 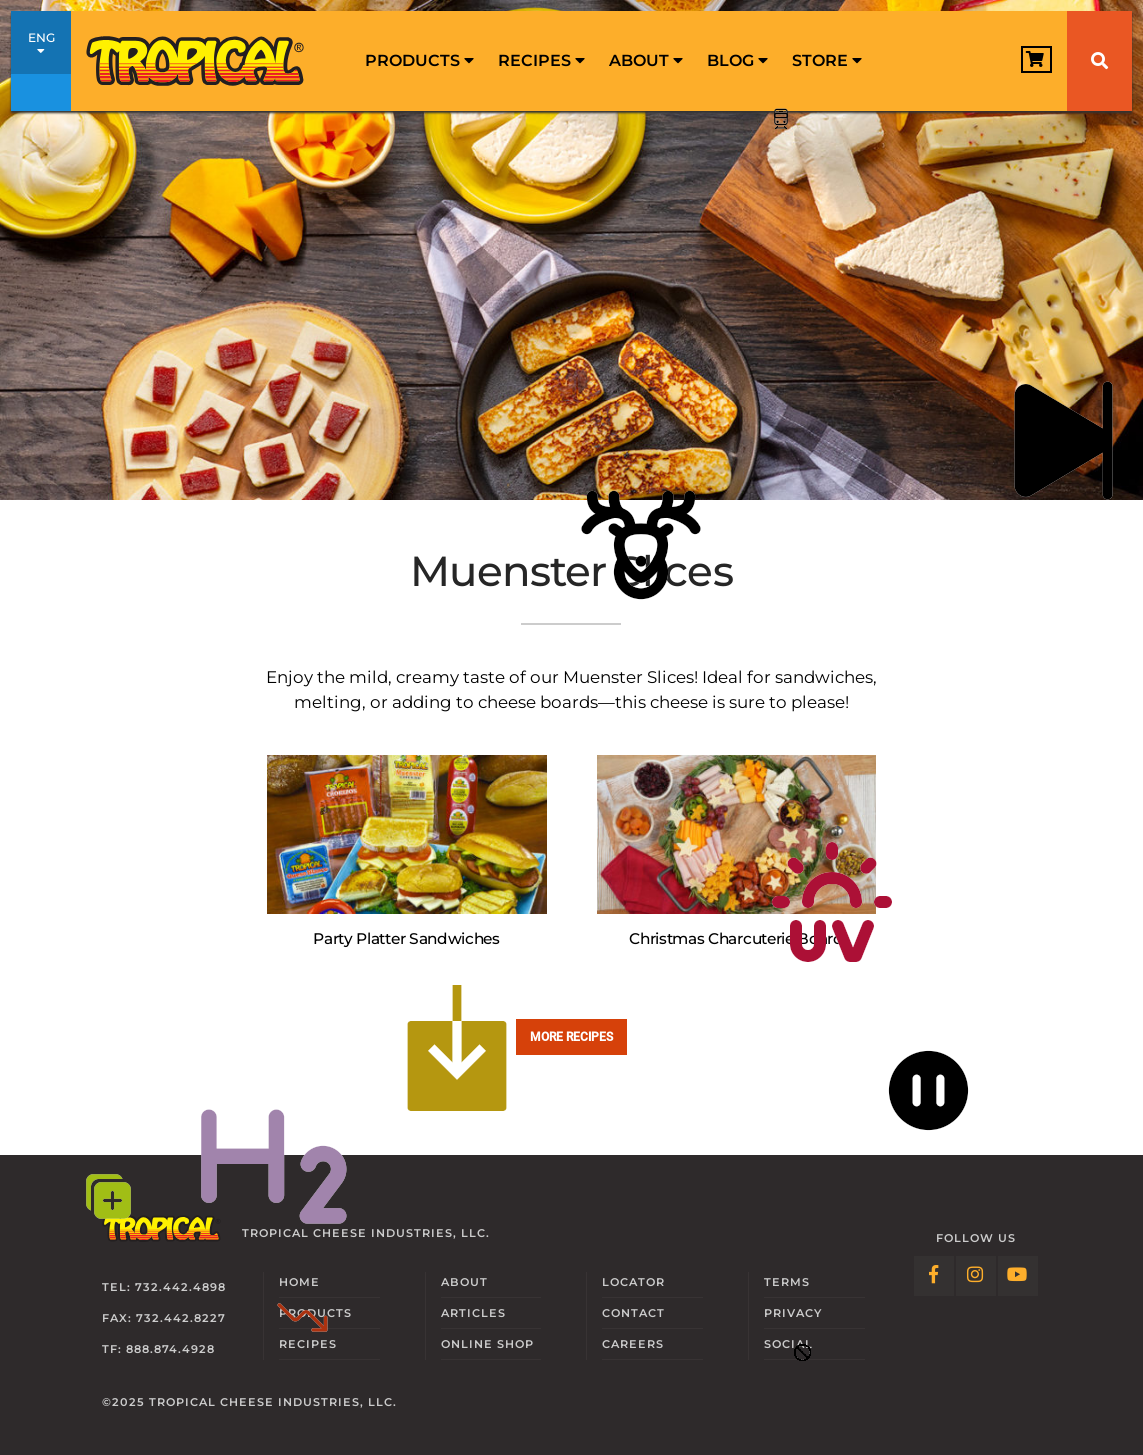 What do you see at coordinates (302, 1317) in the screenshot?
I see `indicates a declining trend or decreasing value` at bounding box center [302, 1317].